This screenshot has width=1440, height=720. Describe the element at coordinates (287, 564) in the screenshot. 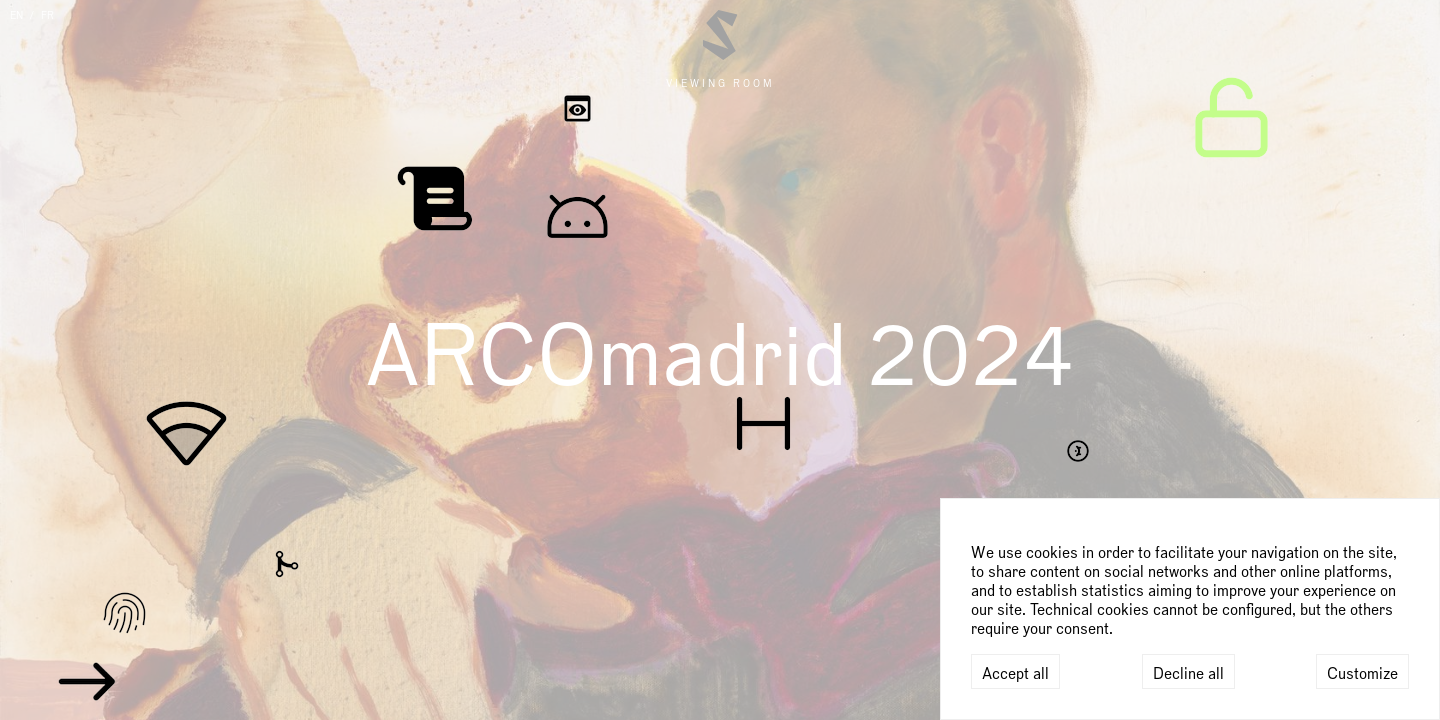

I see `merge branches in a git repository` at that location.